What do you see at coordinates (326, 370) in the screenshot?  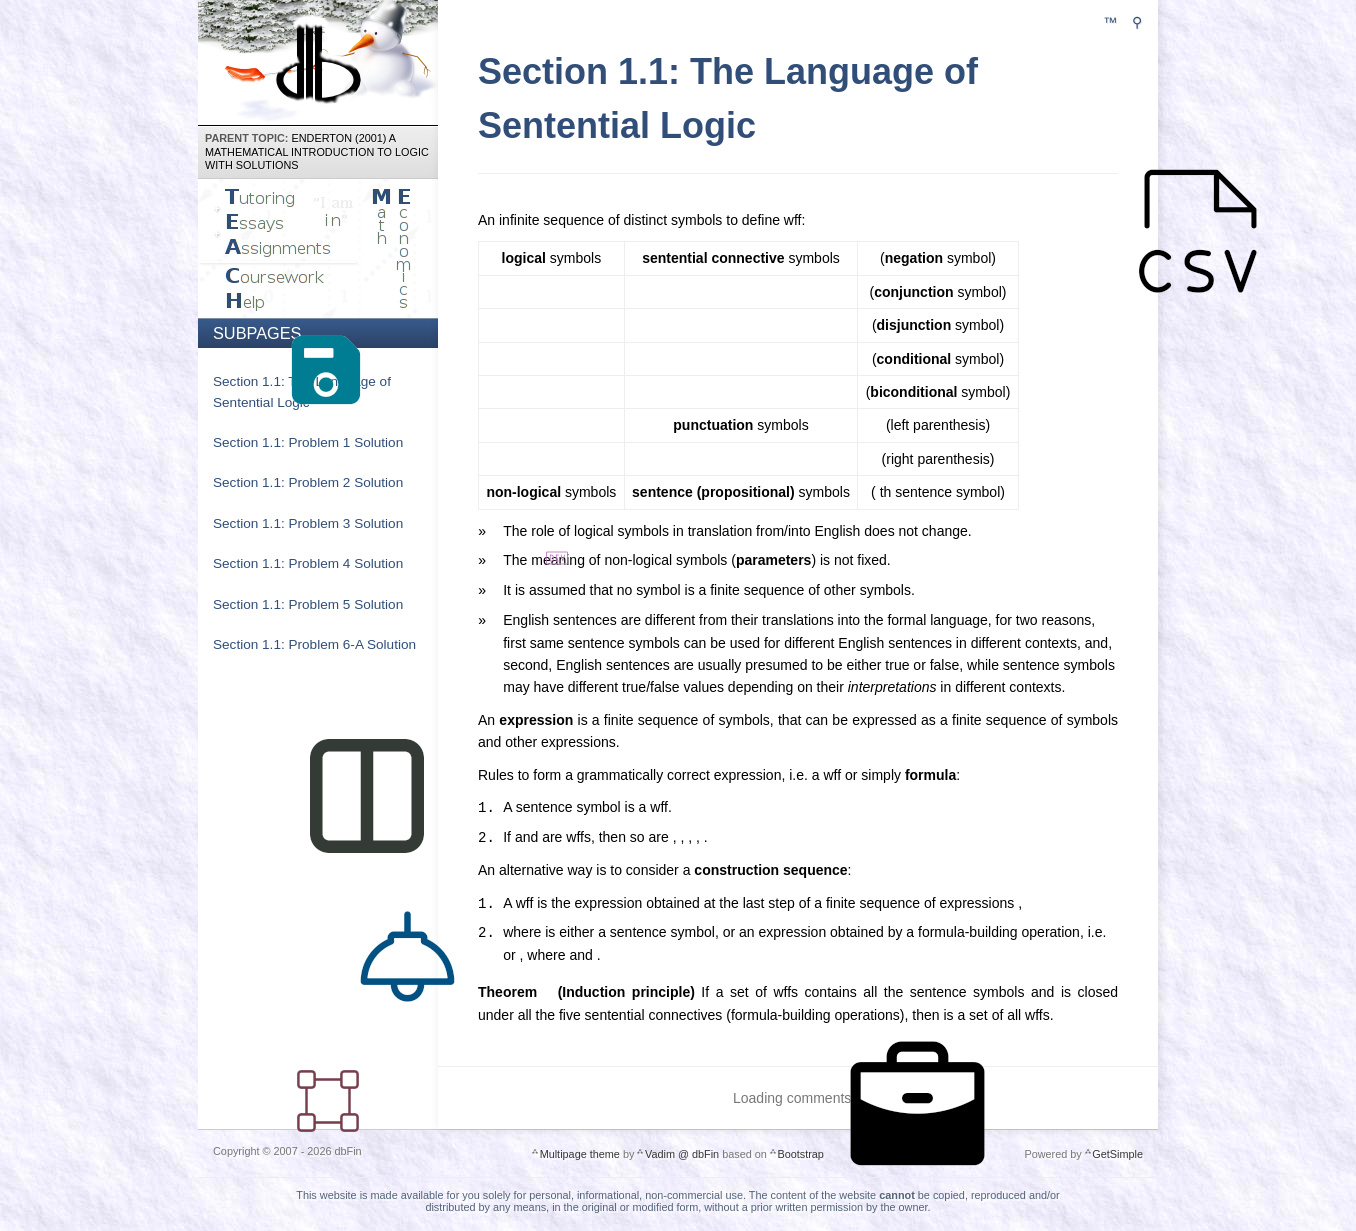 I see `save current file or document` at bounding box center [326, 370].